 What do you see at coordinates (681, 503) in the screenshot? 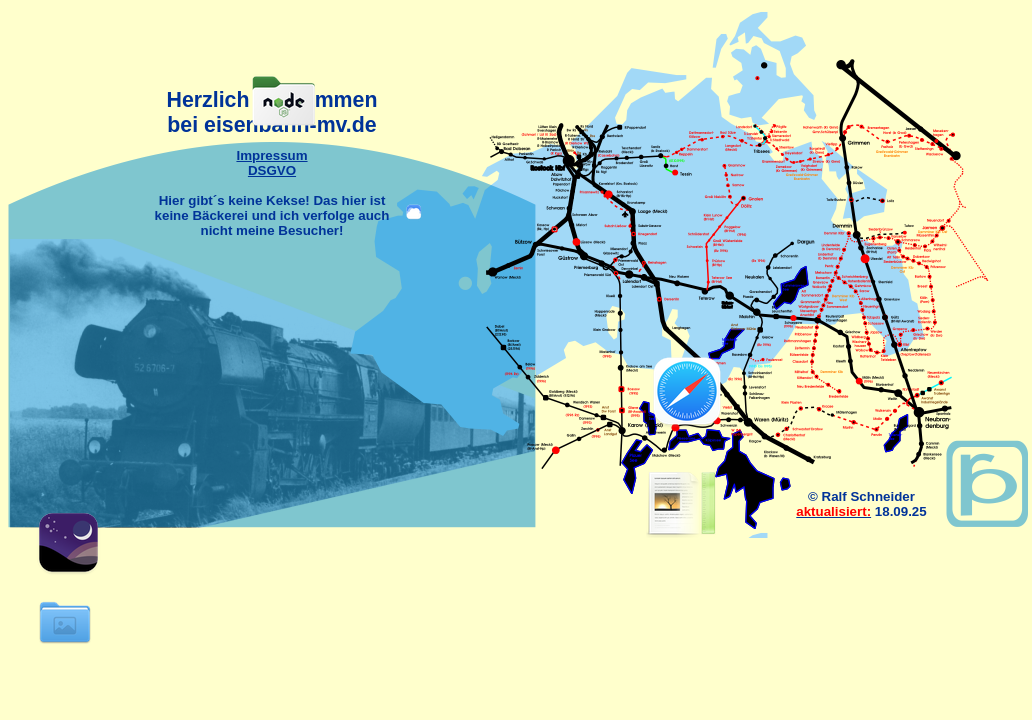
I see `document template file type` at bounding box center [681, 503].